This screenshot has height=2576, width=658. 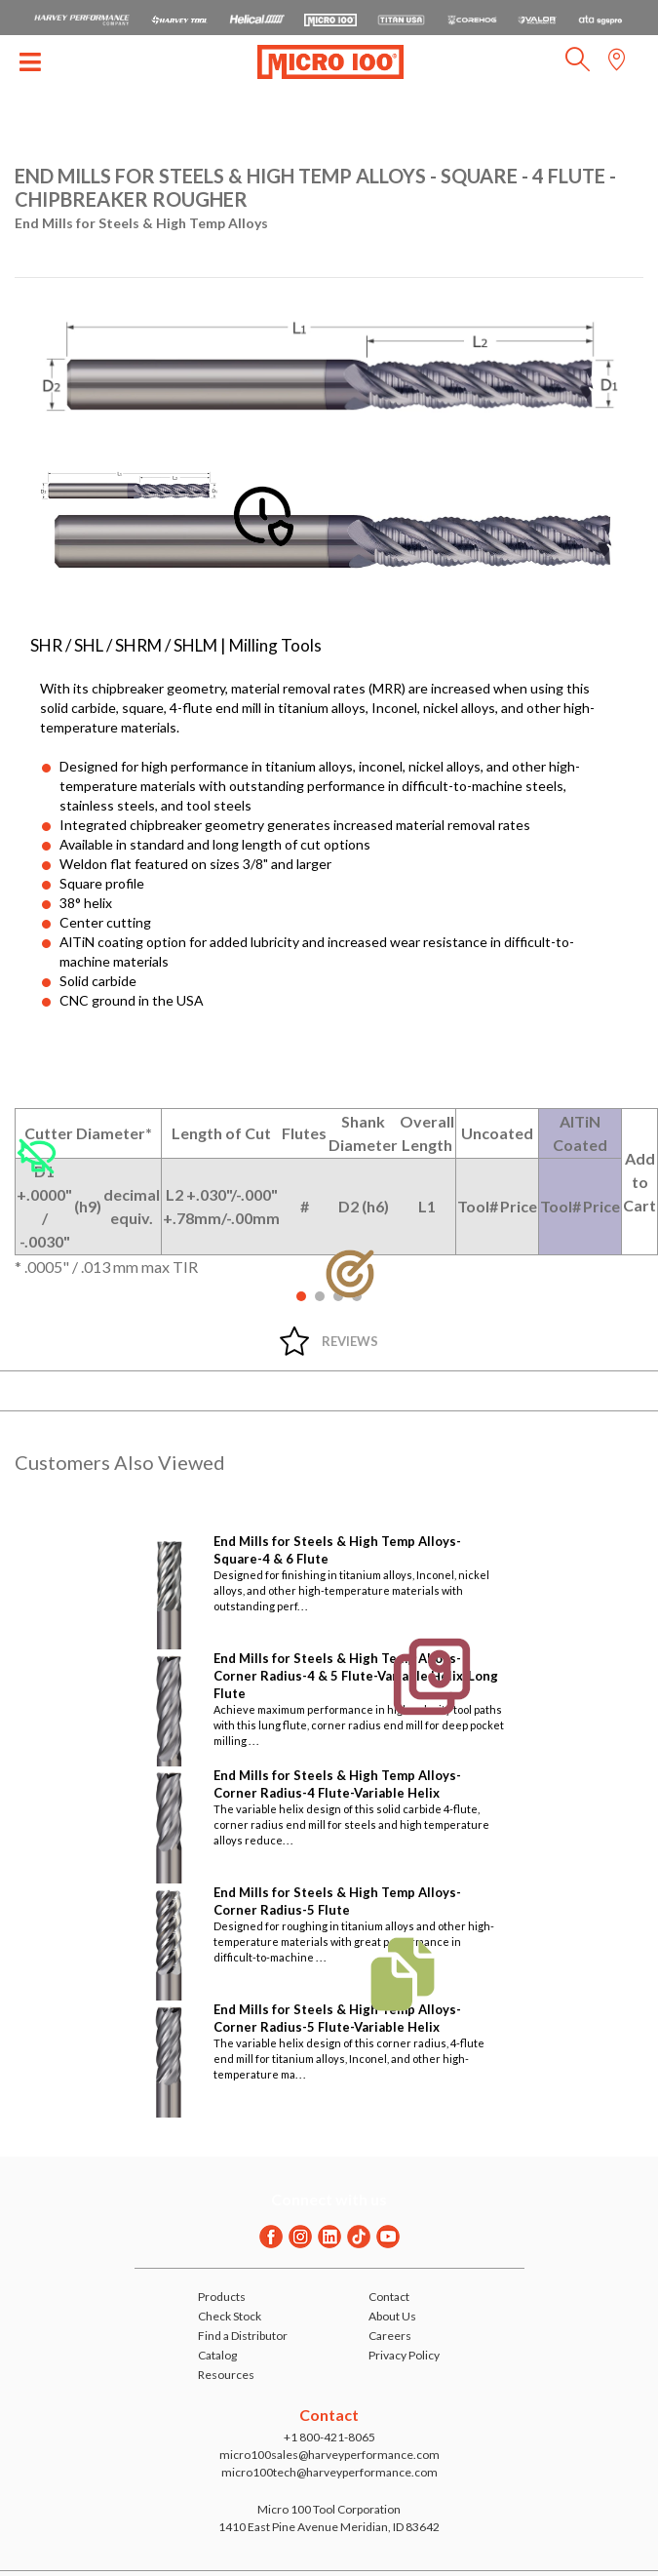 I want to click on view item 9 in a collection, so click(x=432, y=1677).